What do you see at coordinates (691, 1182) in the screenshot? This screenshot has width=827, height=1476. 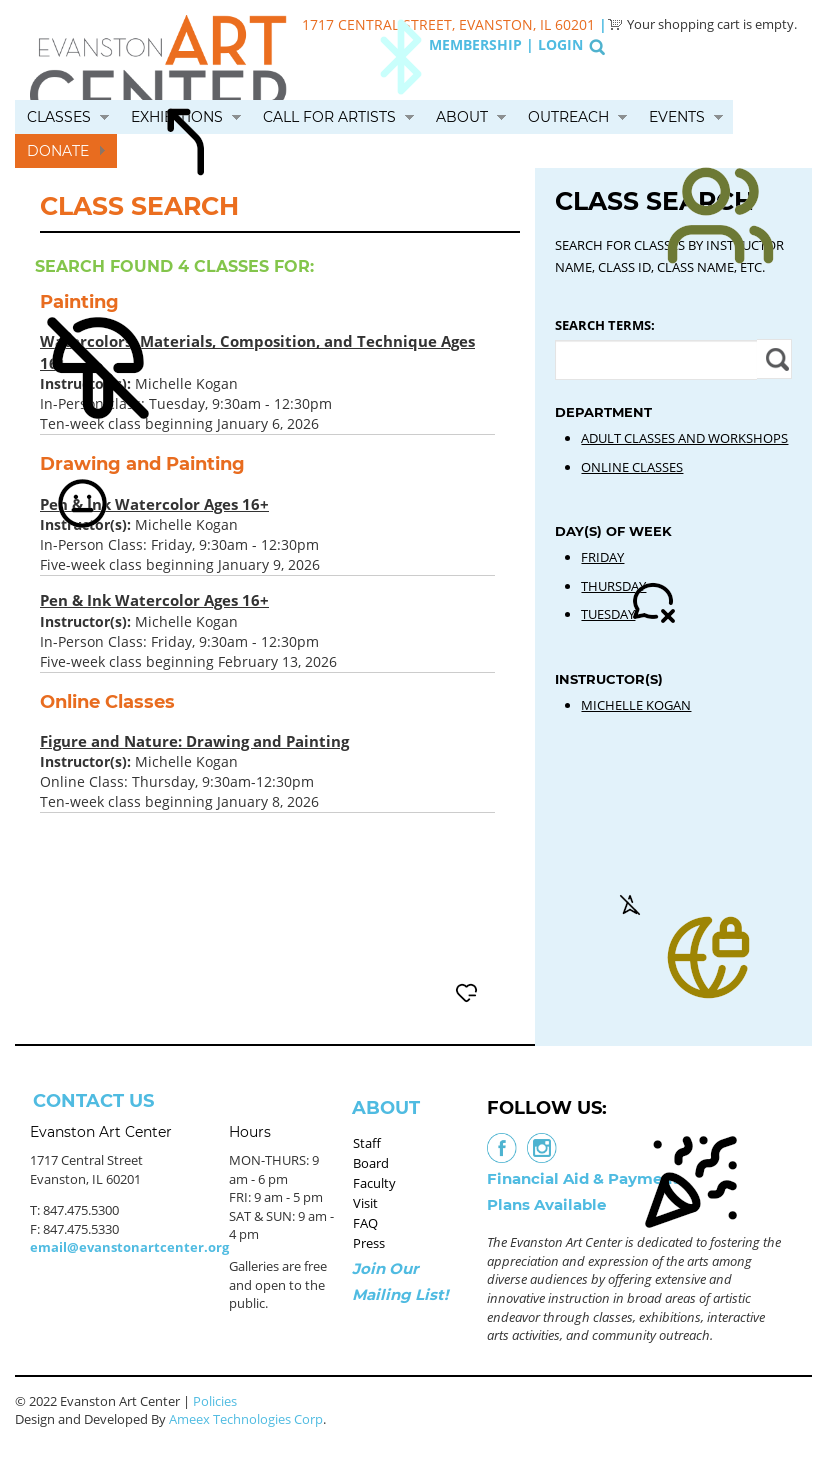 I see `celebrate a completed milestone or achievement` at bounding box center [691, 1182].